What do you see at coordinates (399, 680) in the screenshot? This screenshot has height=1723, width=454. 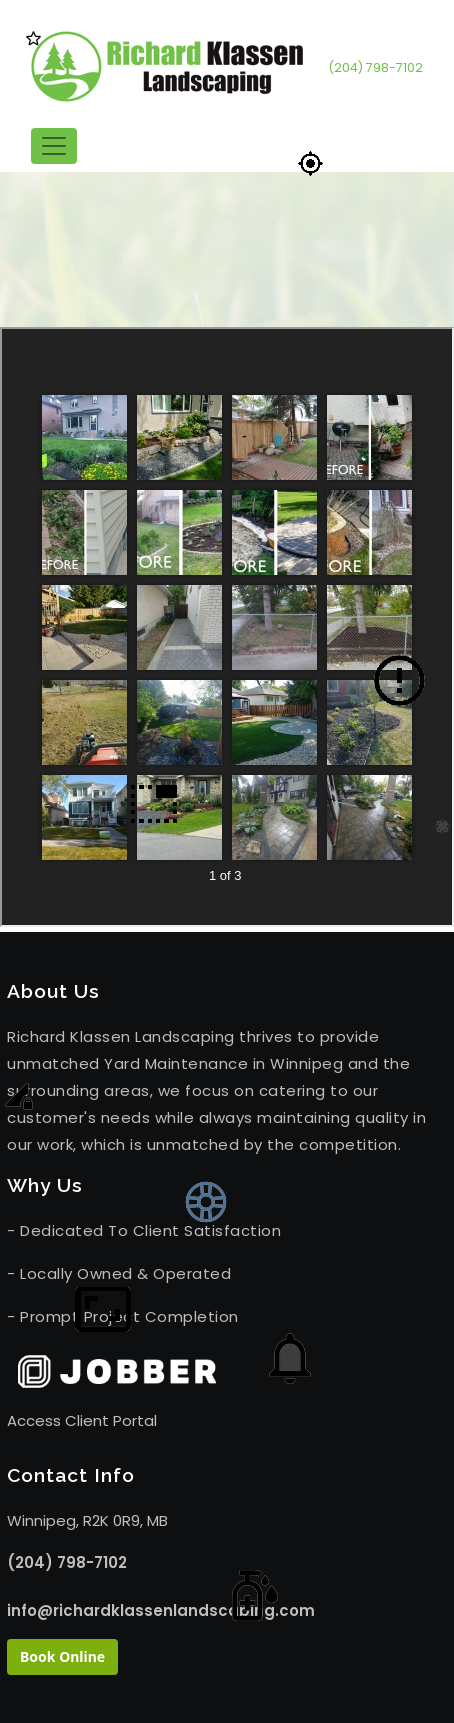 I see `indicates an error or problem has occurred` at bounding box center [399, 680].